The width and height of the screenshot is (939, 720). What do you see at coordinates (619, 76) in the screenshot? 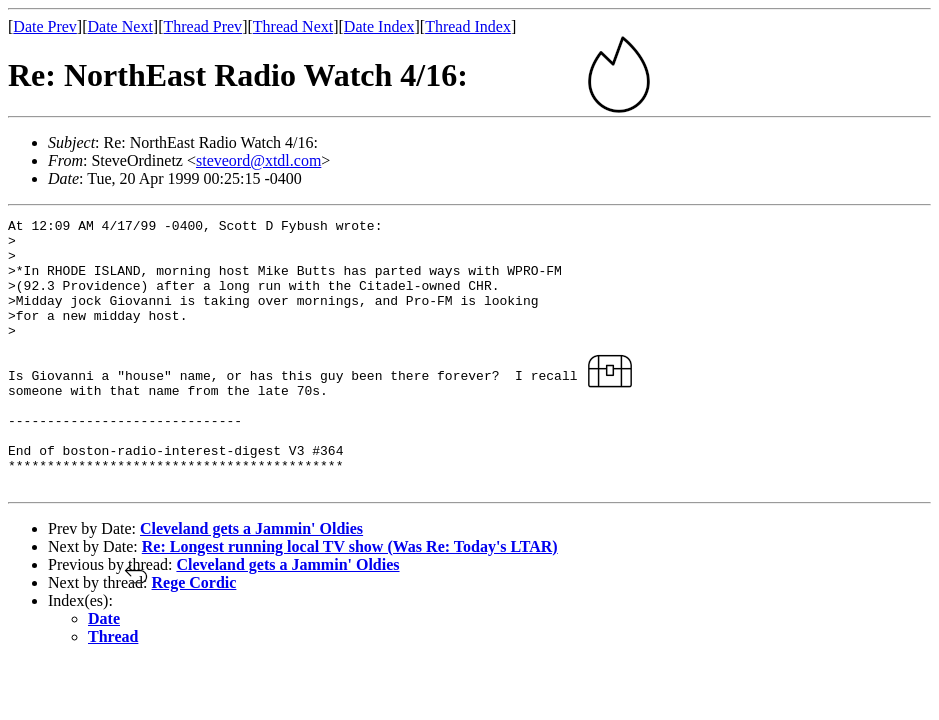
I see `view trending or popular content` at bounding box center [619, 76].